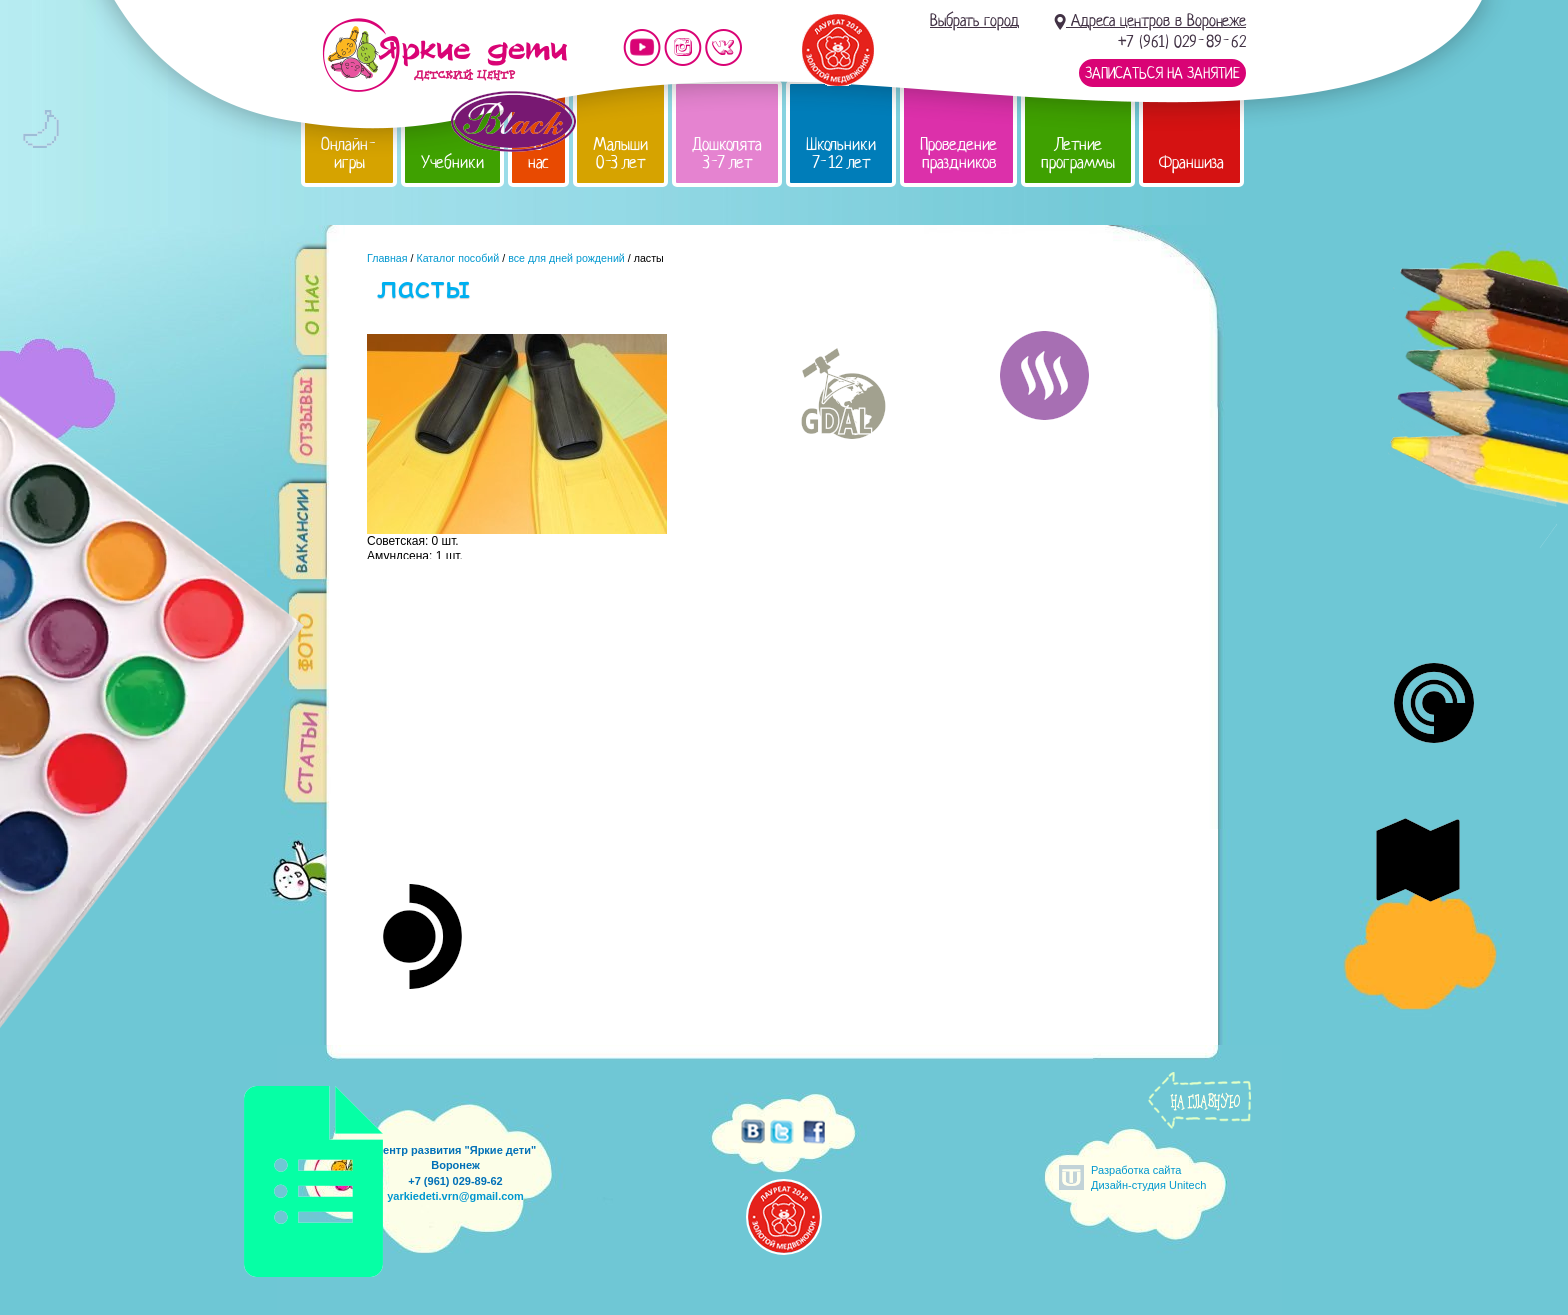 The width and height of the screenshot is (1568, 1315). I want to click on Steam Deck brand logo, so click(422, 936).